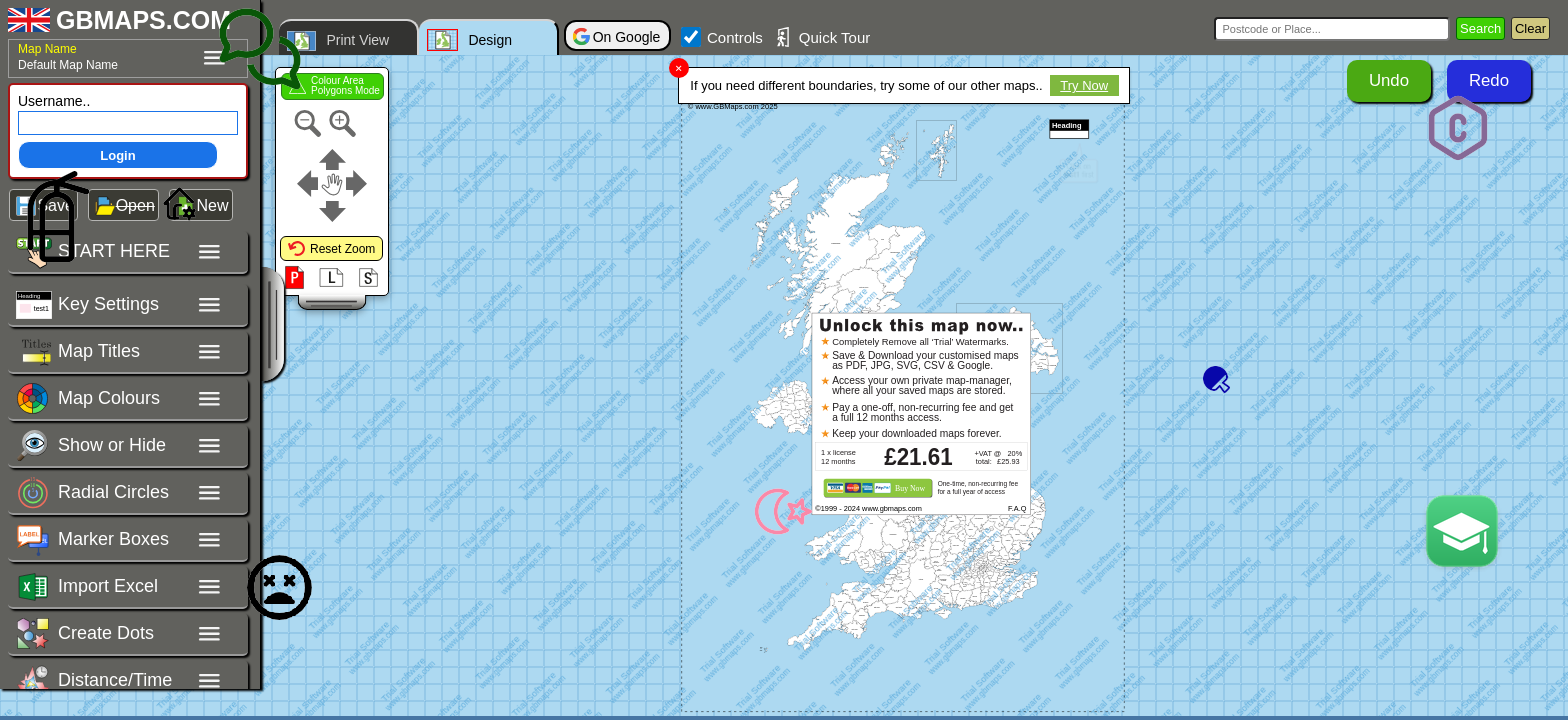 This screenshot has width=1568, height=720. Describe the element at coordinates (279, 587) in the screenshot. I see `rate experience as very dissatisfied` at that location.